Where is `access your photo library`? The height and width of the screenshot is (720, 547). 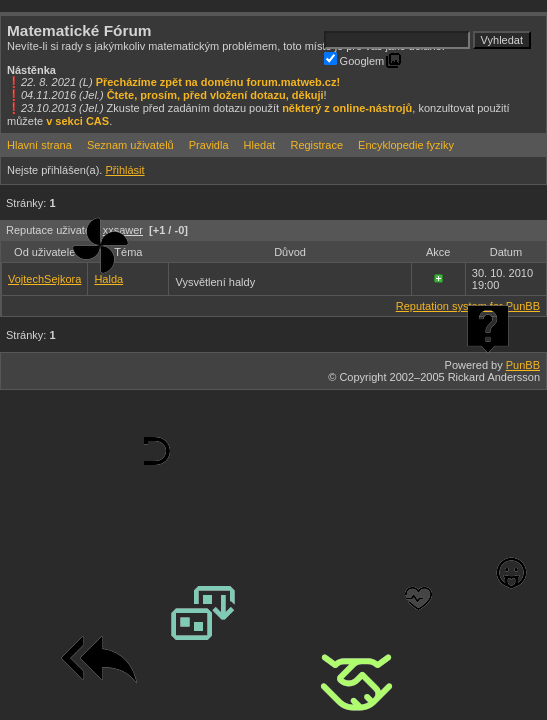 access your photo library is located at coordinates (393, 60).